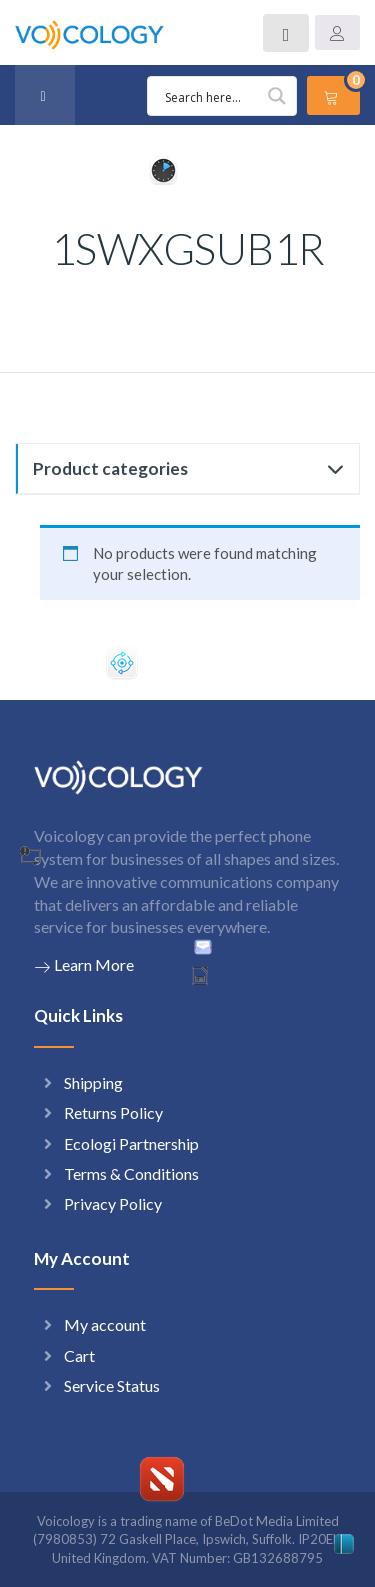  Describe the element at coordinates (200, 976) in the screenshot. I see `open LibreOffice Impress presentation software` at that location.